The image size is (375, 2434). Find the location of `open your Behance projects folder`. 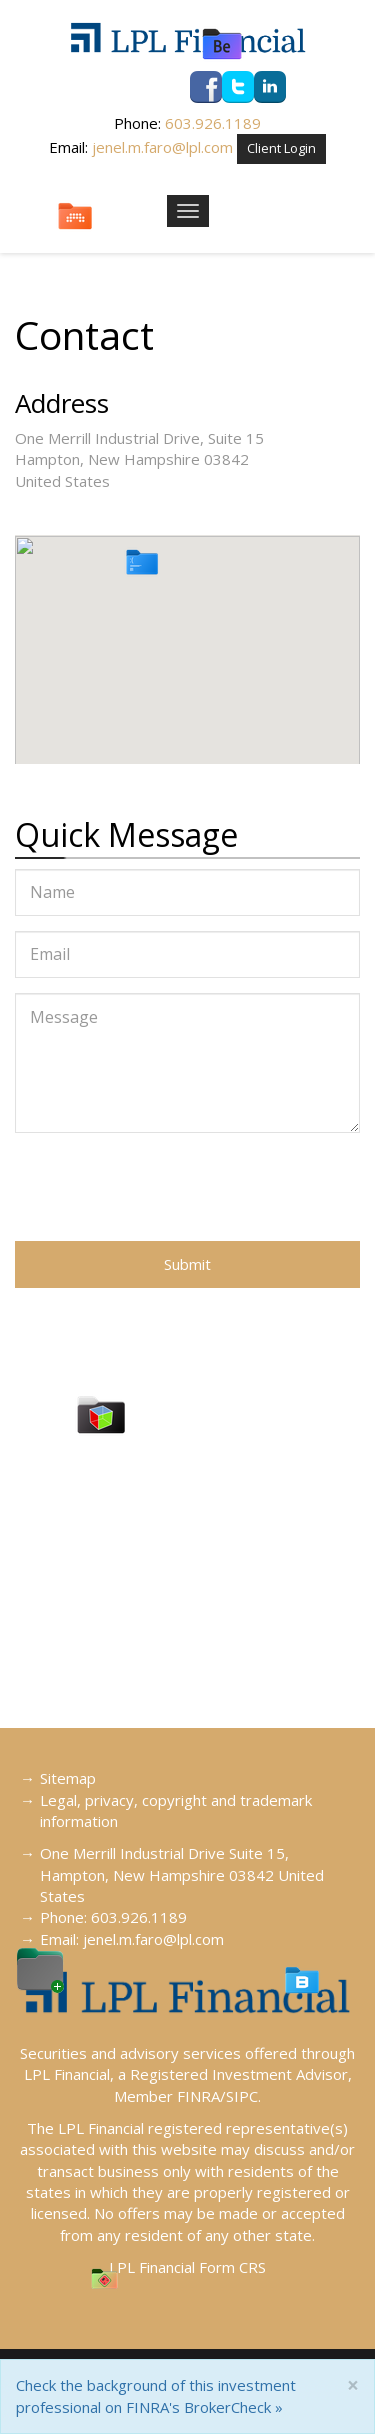

open your Behance projects folder is located at coordinates (222, 45).